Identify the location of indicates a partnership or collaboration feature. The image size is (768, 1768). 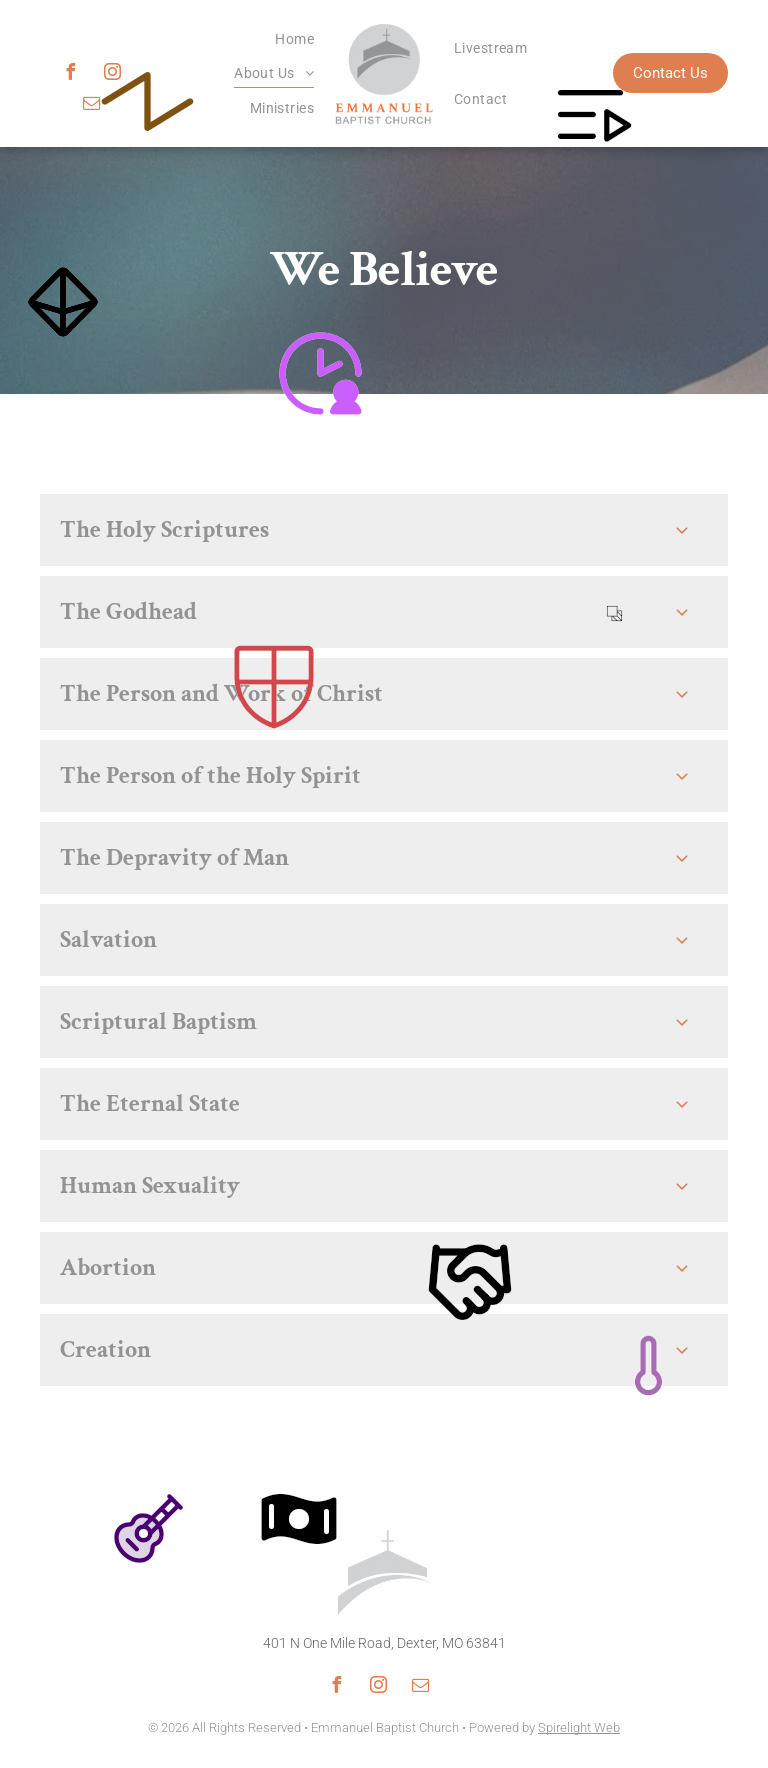
(470, 1282).